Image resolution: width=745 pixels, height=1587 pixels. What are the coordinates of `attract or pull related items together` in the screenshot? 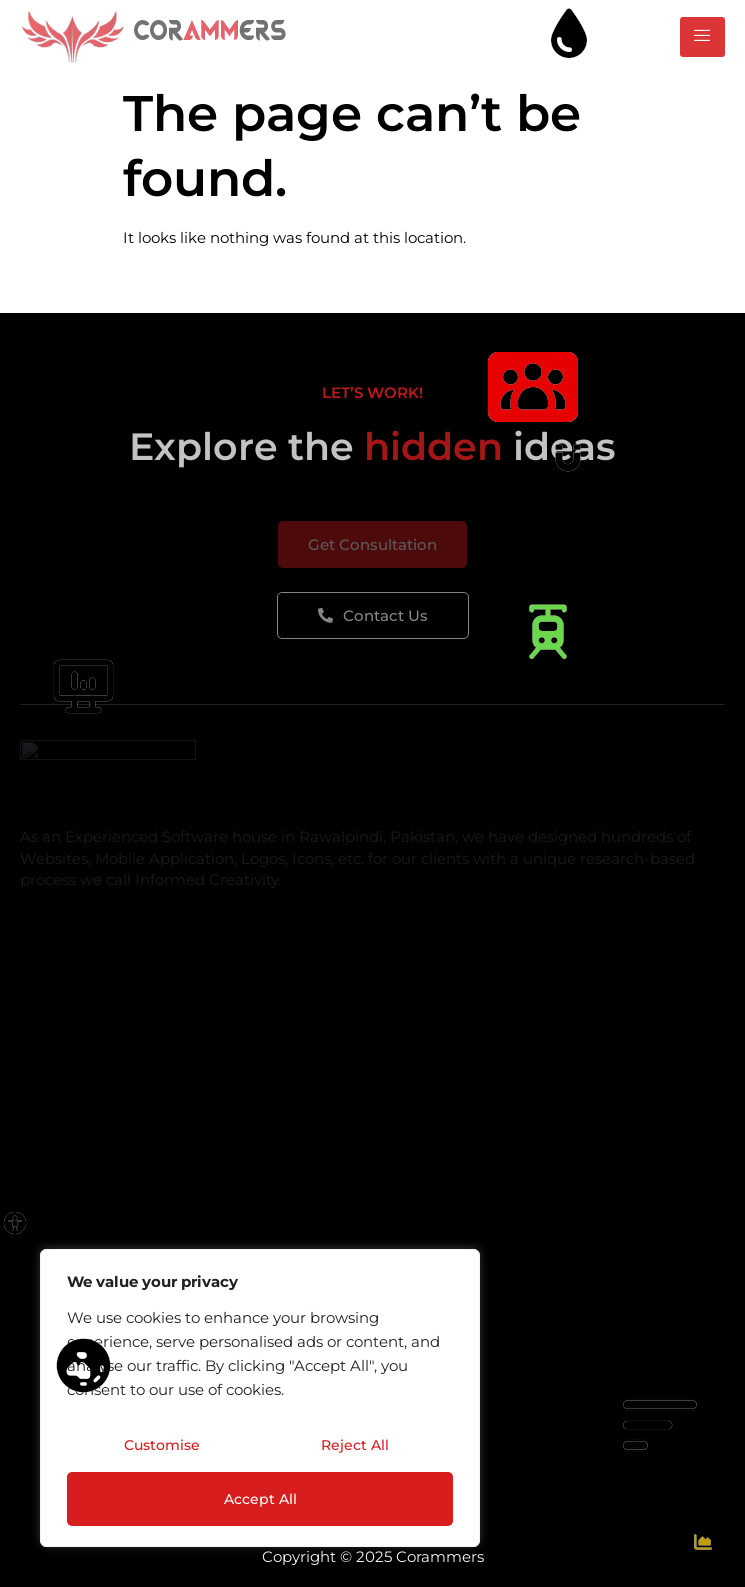 It's located at (568, 457).